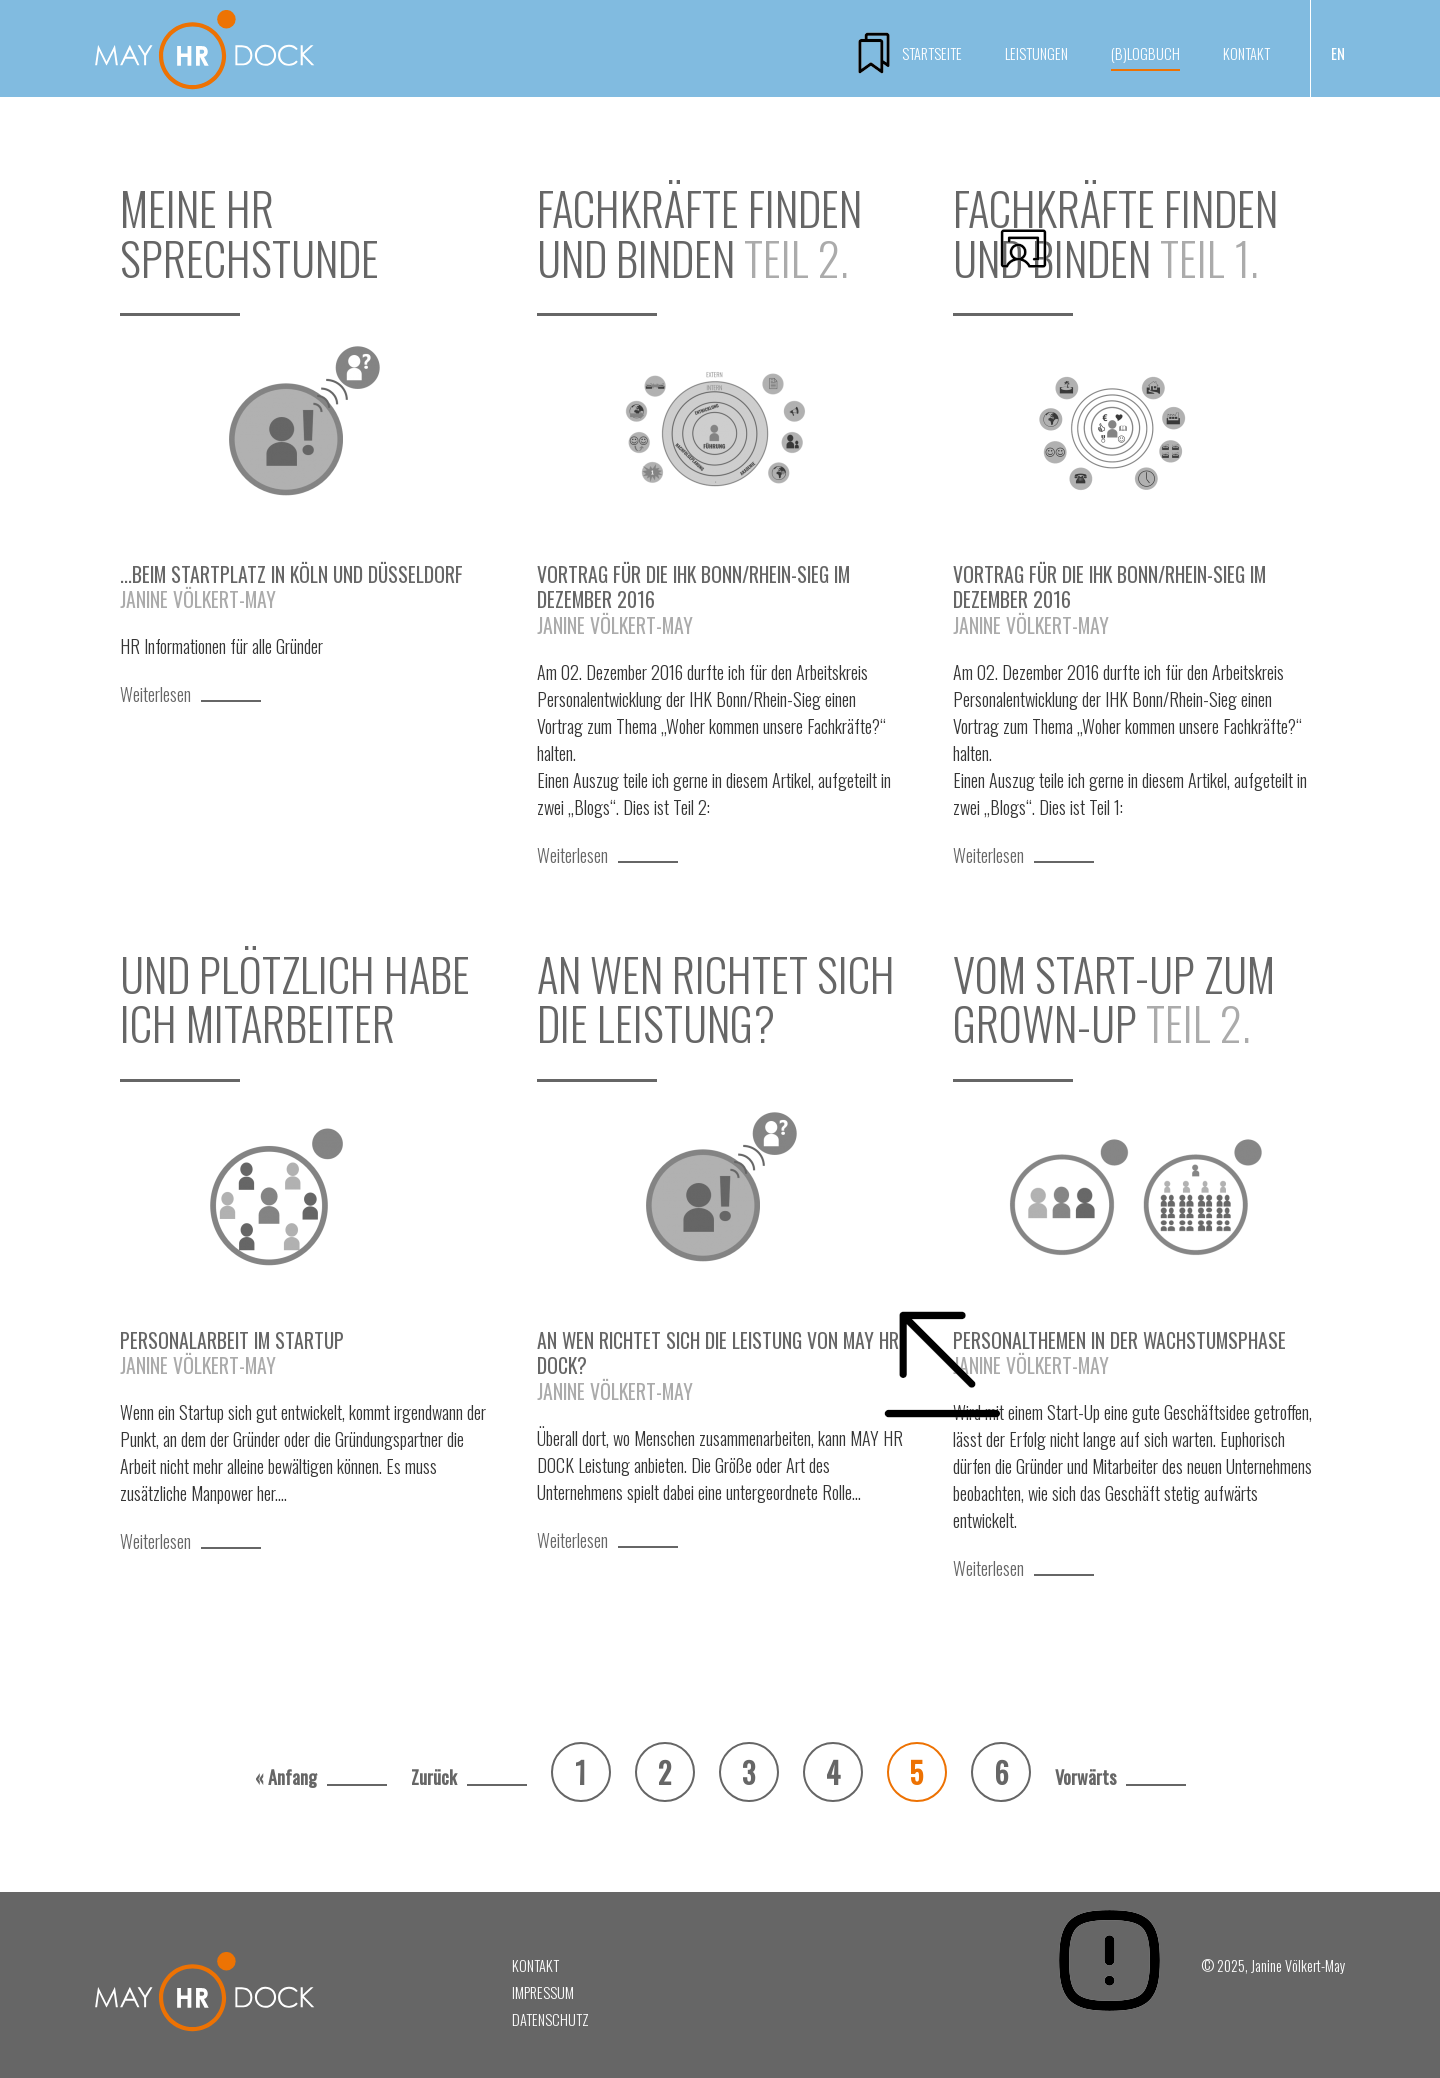 The height and width of the screenshot is (2078, 1440). I want to click on view all saved bookmarks, so click(874, 53).